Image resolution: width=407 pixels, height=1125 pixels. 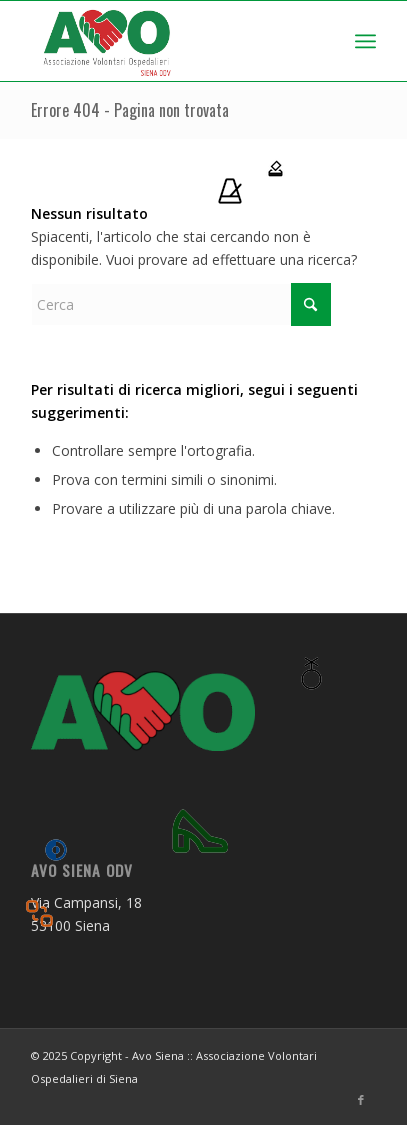 What do you see at coordinates (311, 673) in the screenshot?
I see `indicates nonbinary gender identity option` at bounding box center [311, 673].